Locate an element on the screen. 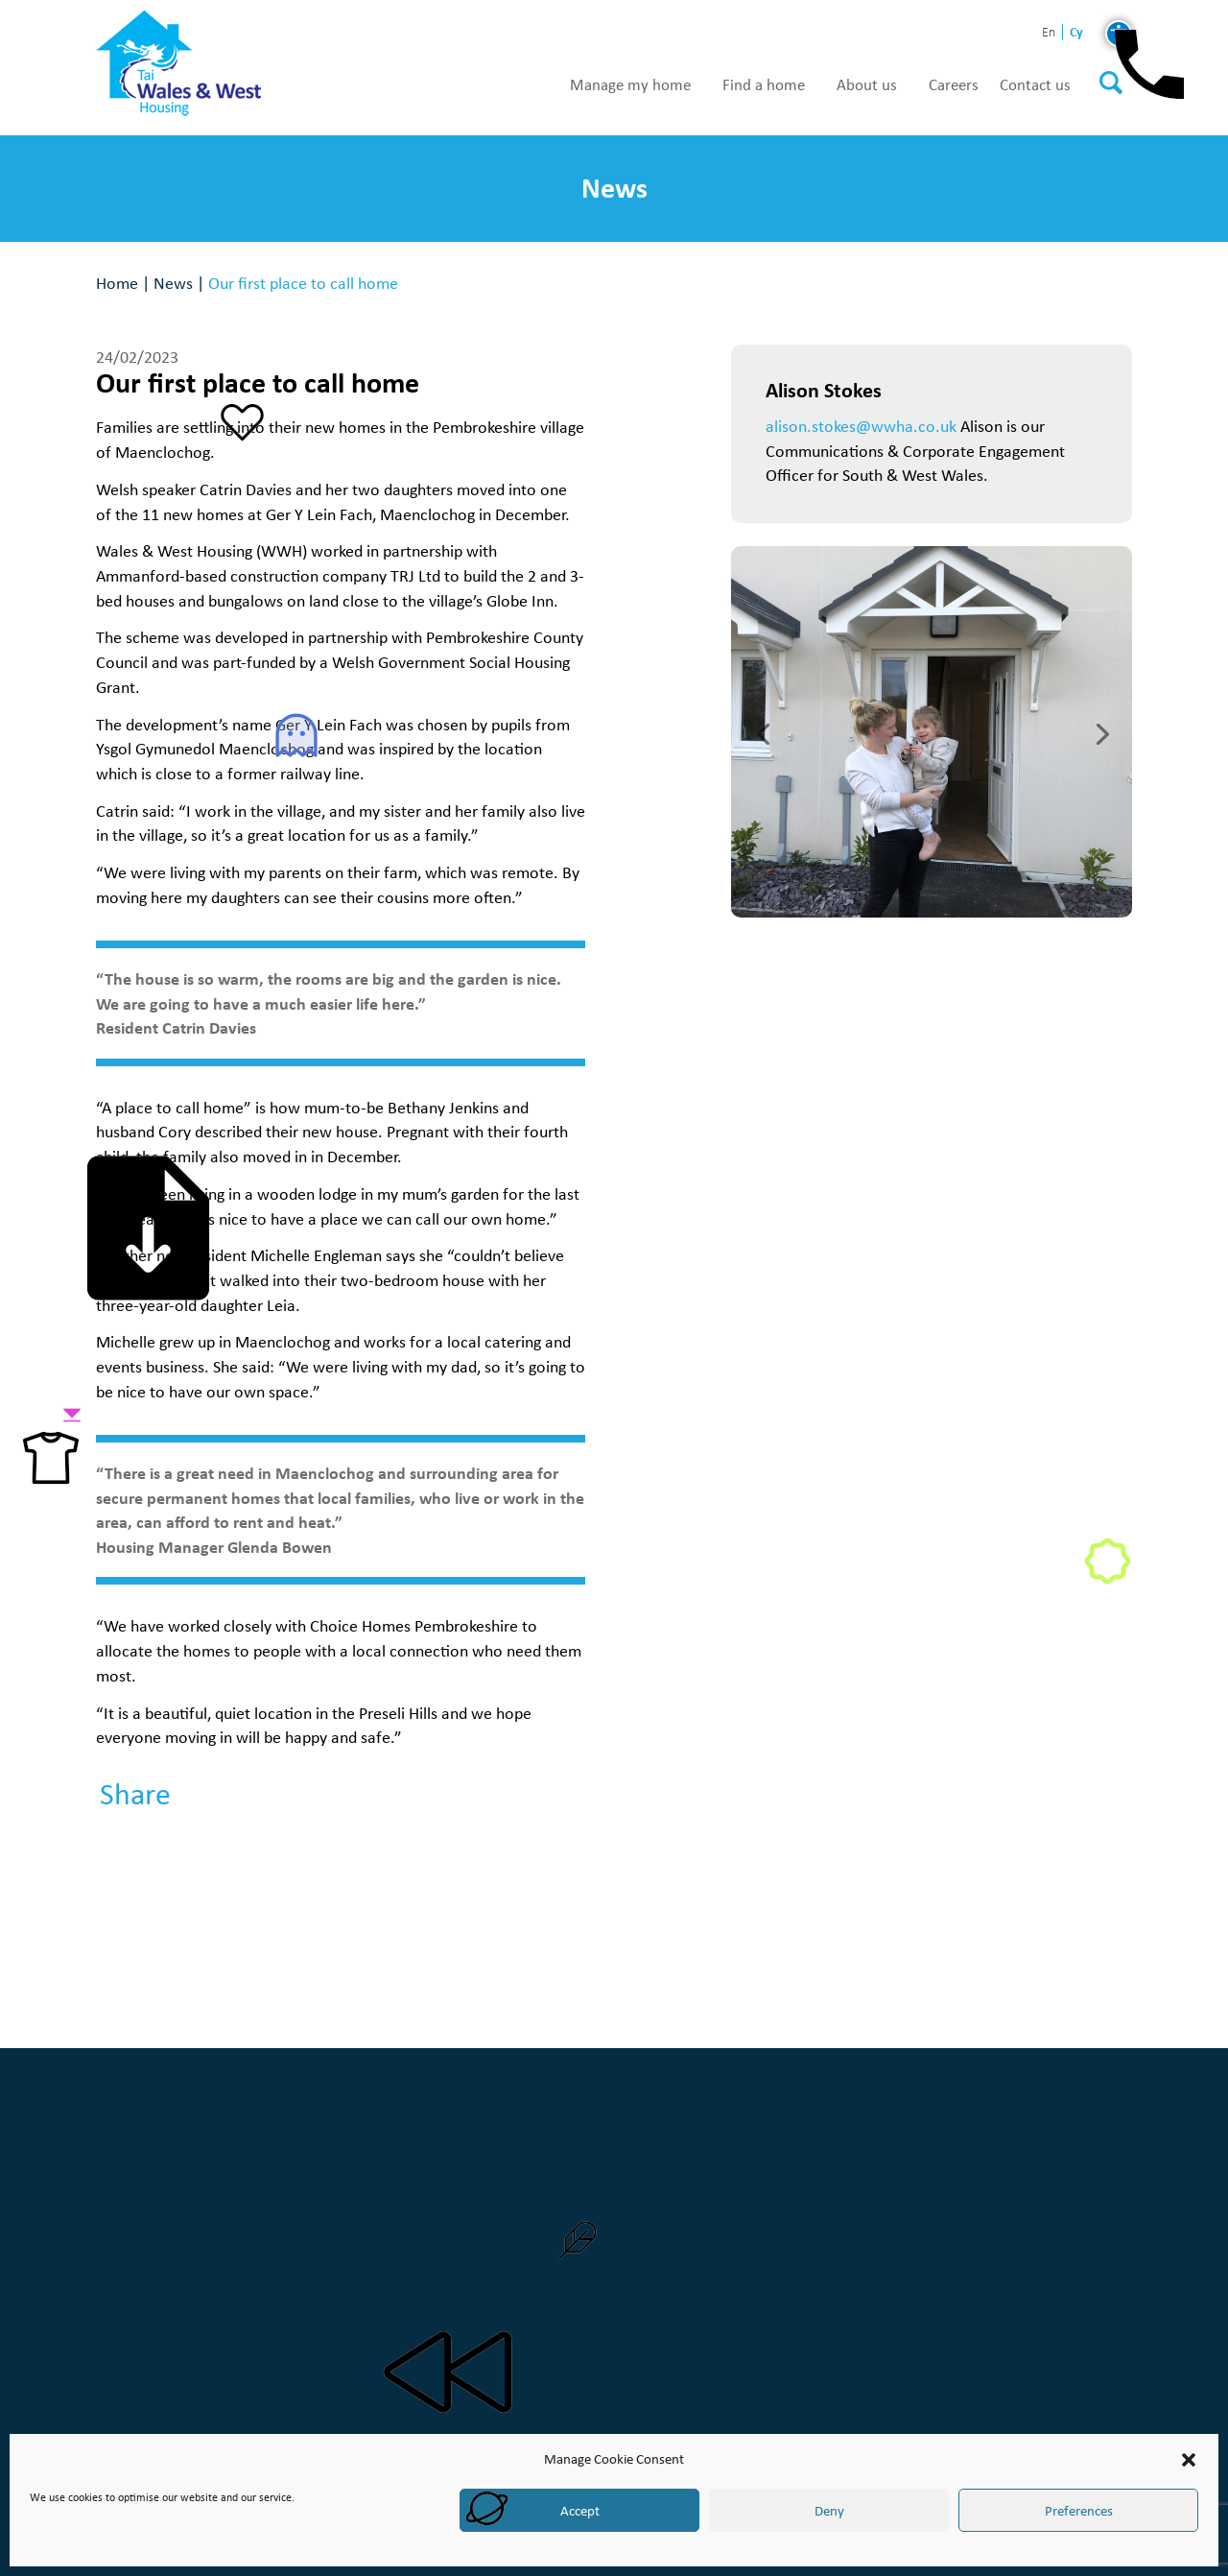 The width and height of the screenshot is (1228, 2576). toggle ghost mode or invisible status is located at coordinates (296, 736).